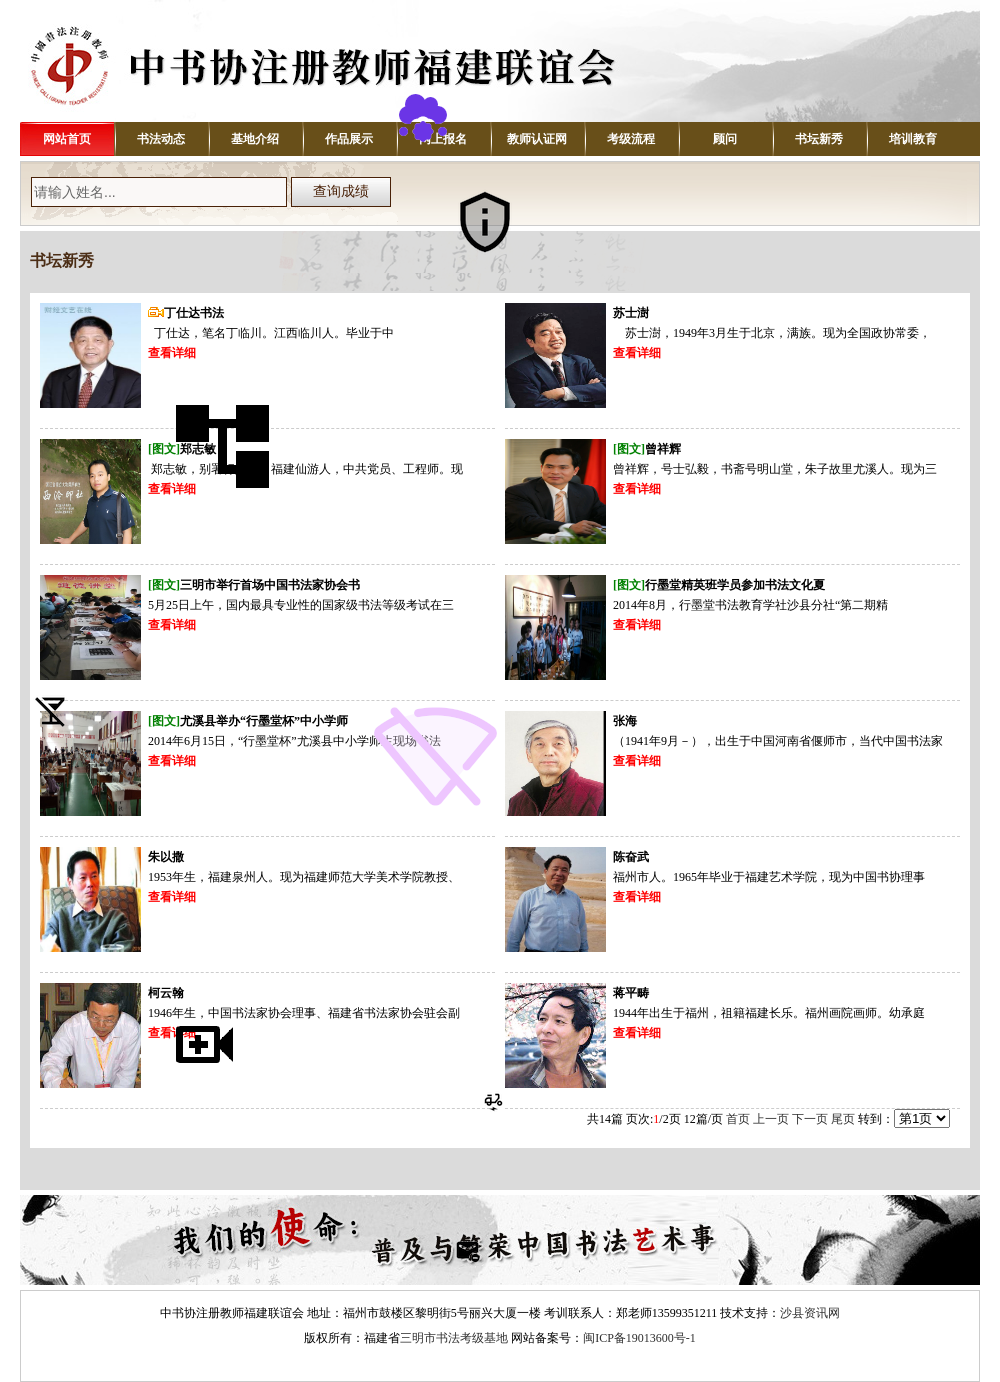 The width and height of the screenshot is (1000, 1382). I want to click on view account hierarchy or organizational structure, so click(222, 446).